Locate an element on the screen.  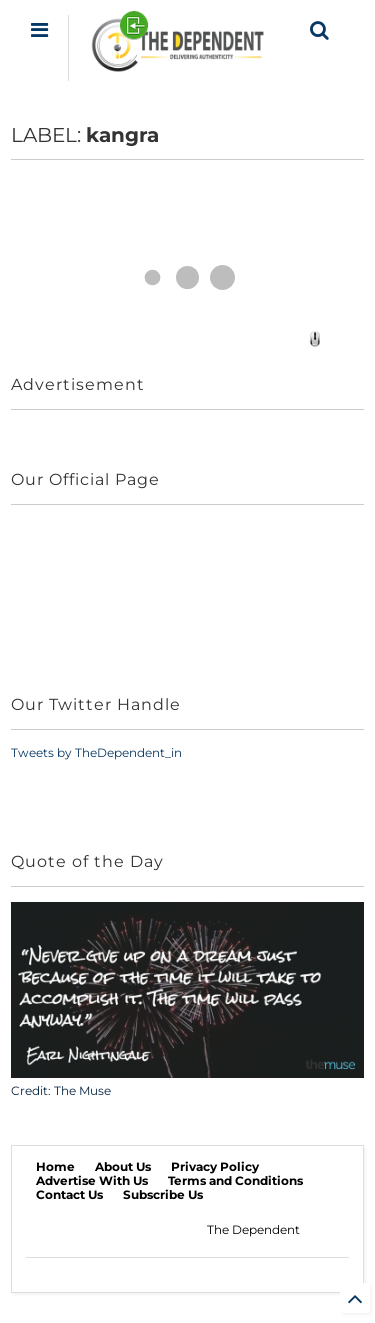
configure mouse settings is located at coordinates (315, 339).